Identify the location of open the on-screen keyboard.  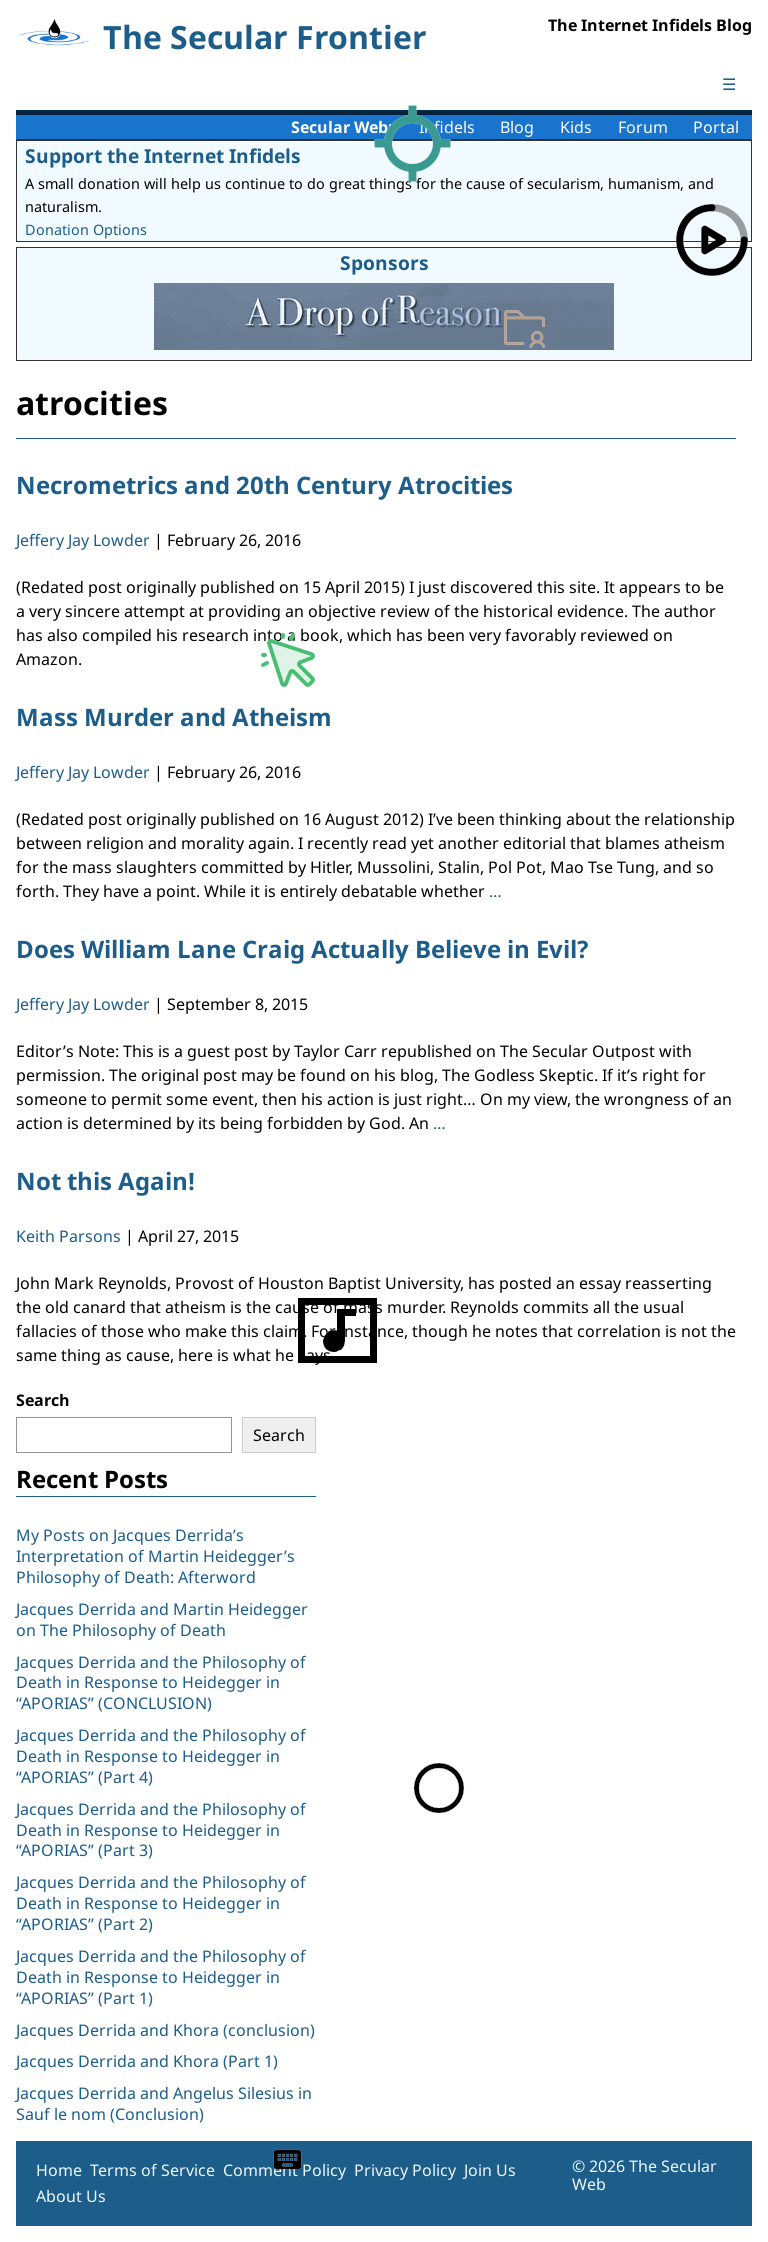
(287, 2159).